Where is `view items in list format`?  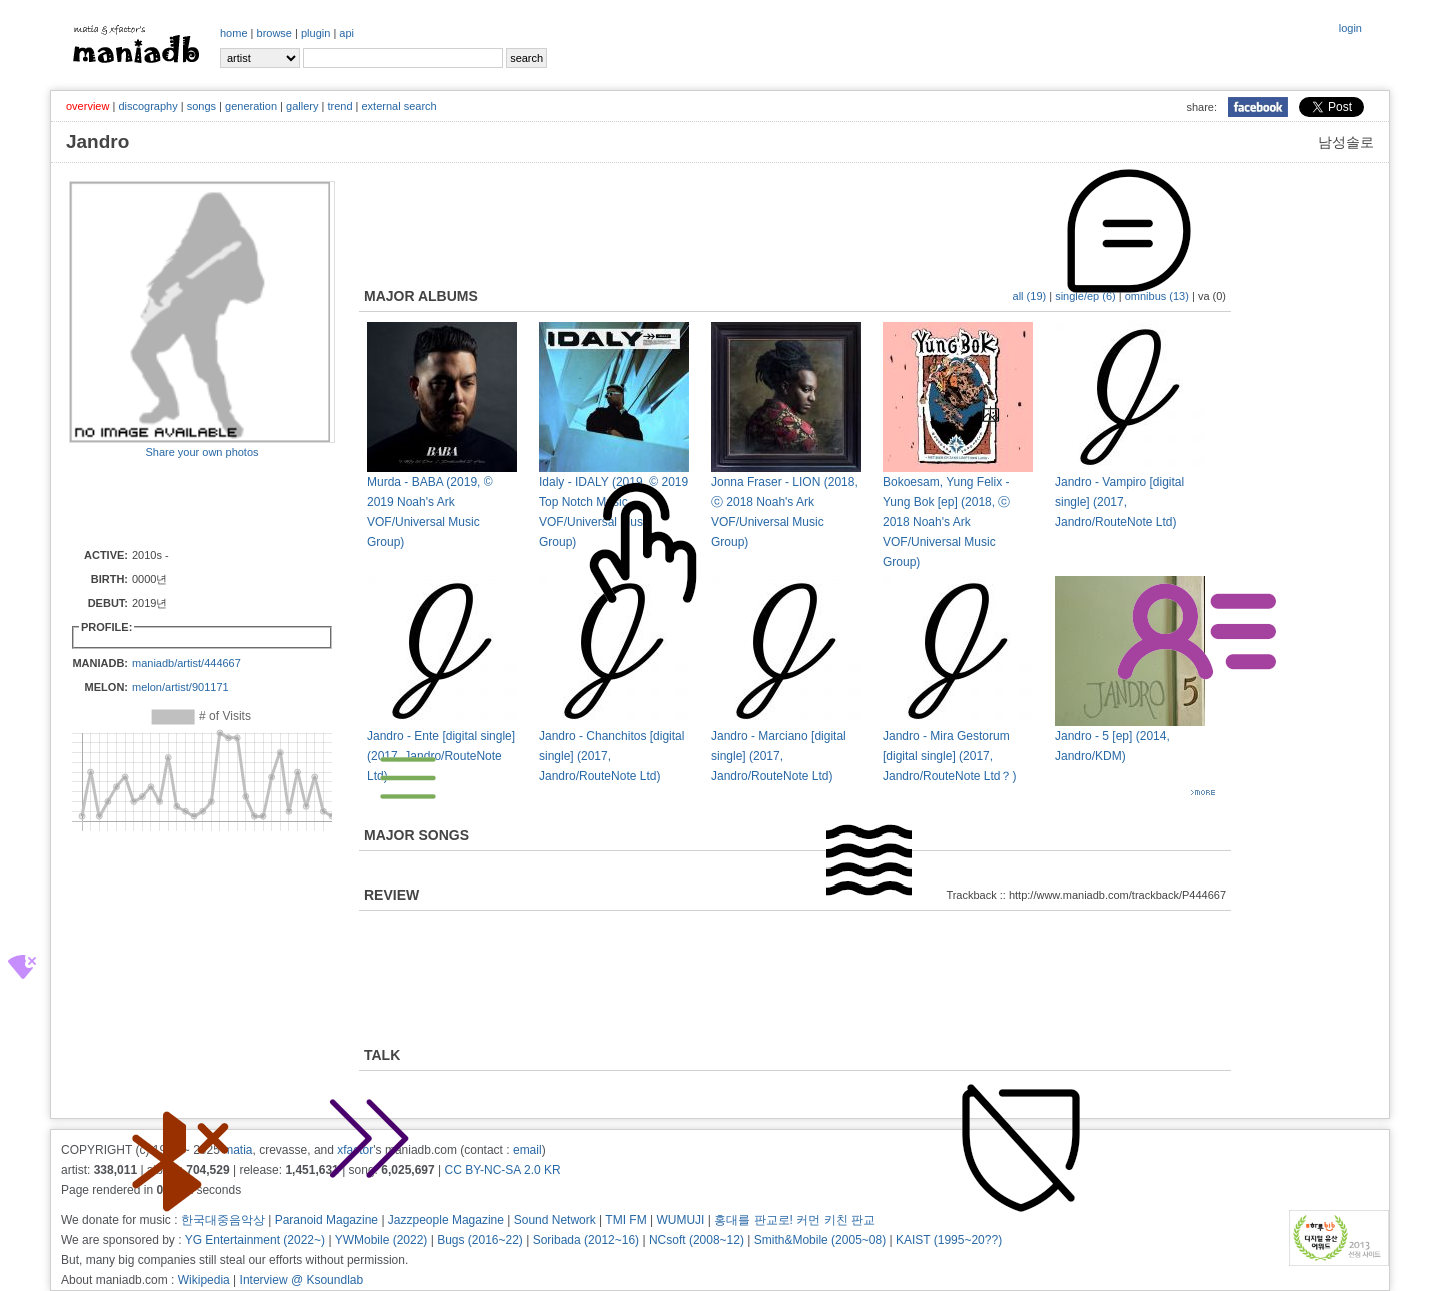
view items in list format is located at coordinates (408, 778).